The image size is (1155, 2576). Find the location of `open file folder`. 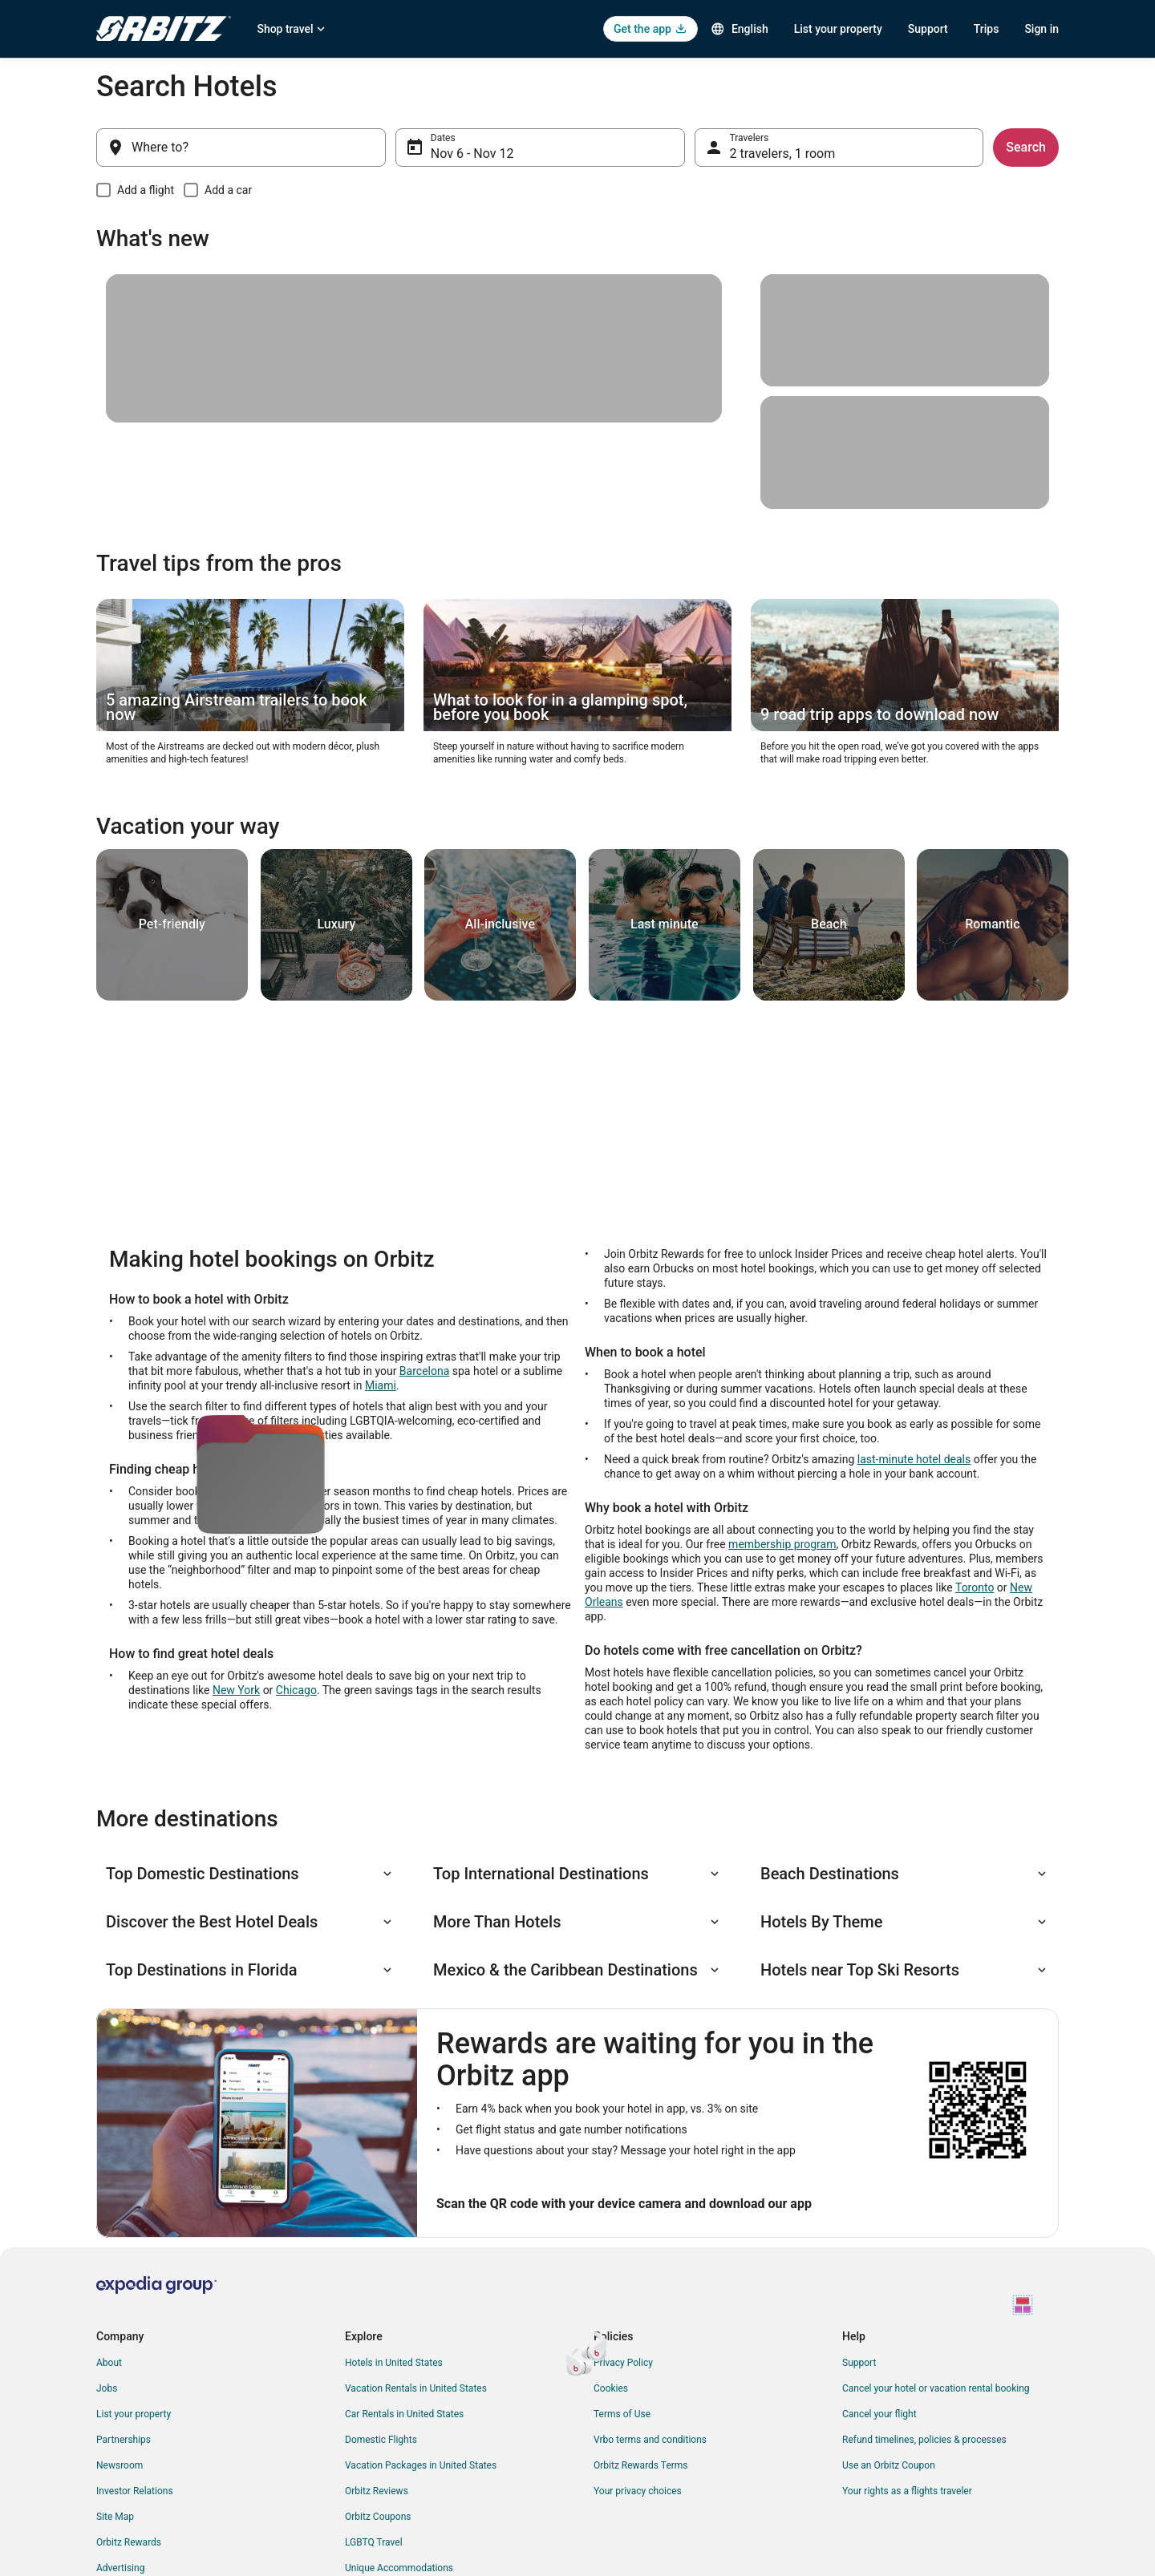

open file folder is located at coordinates (261, 1474).